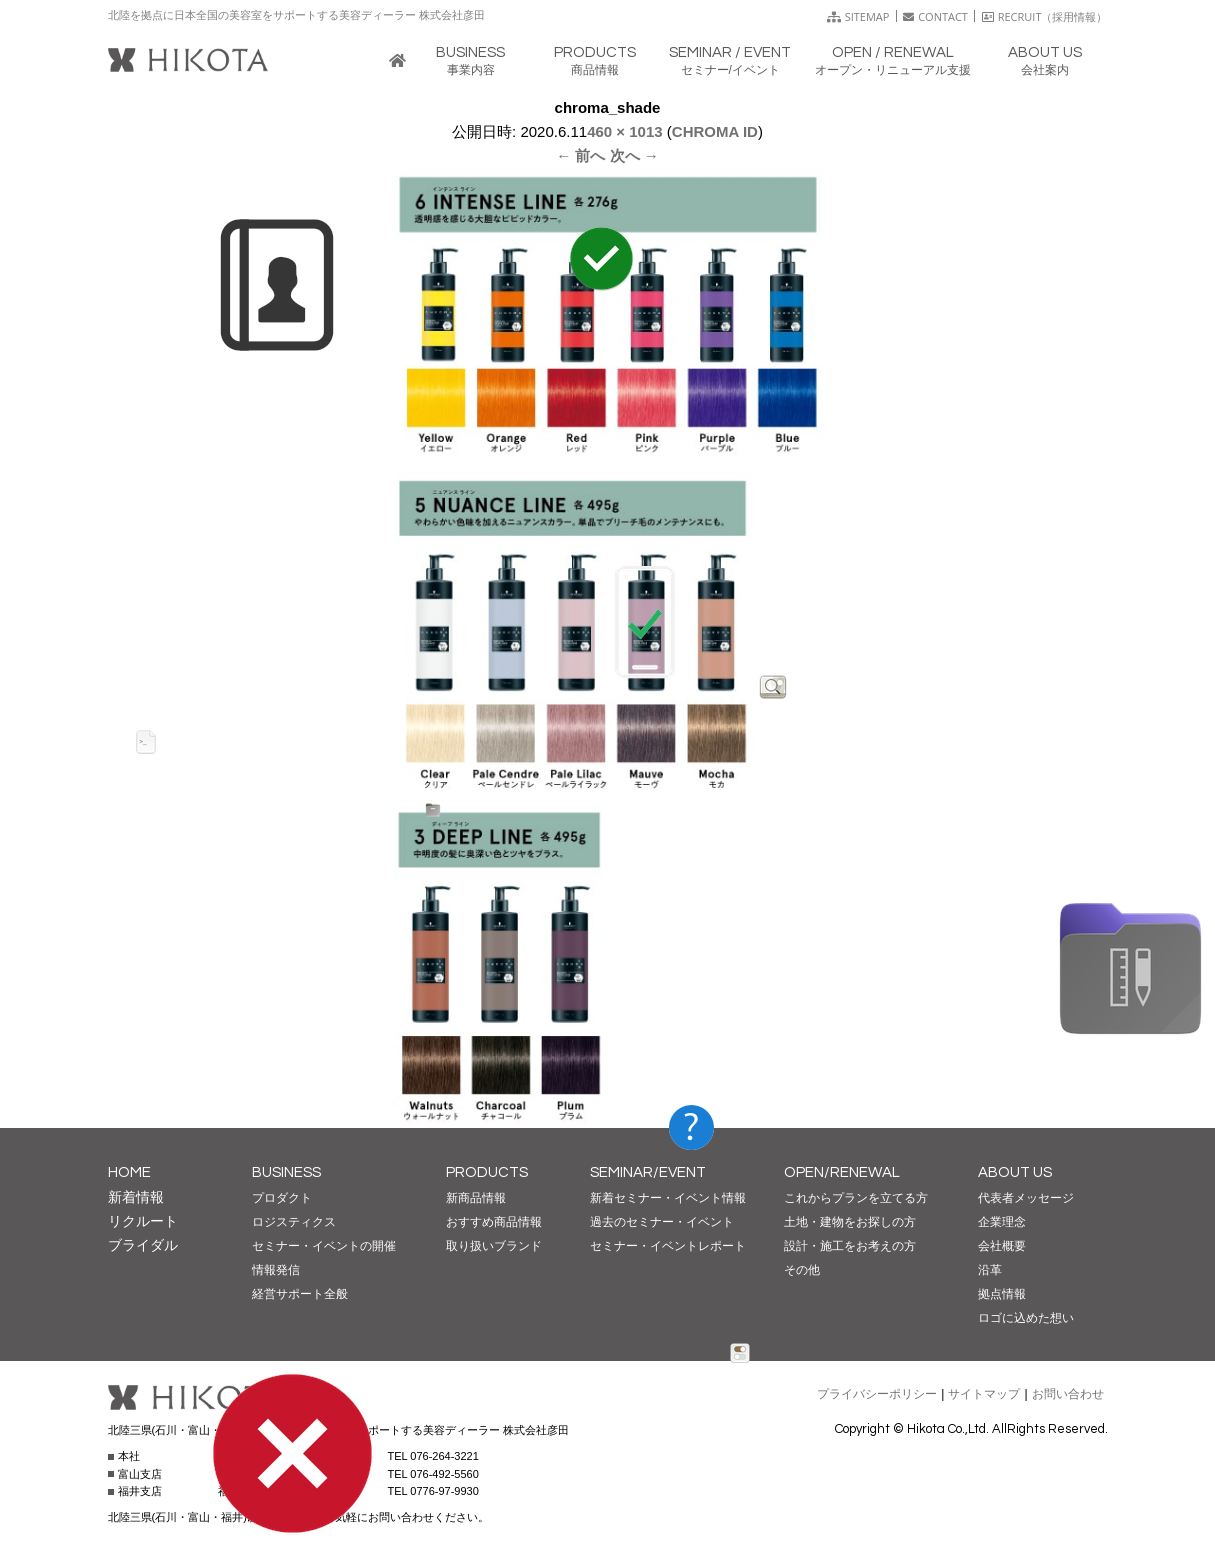  I want to click on open system settings or preferences, so click(740, 1353).